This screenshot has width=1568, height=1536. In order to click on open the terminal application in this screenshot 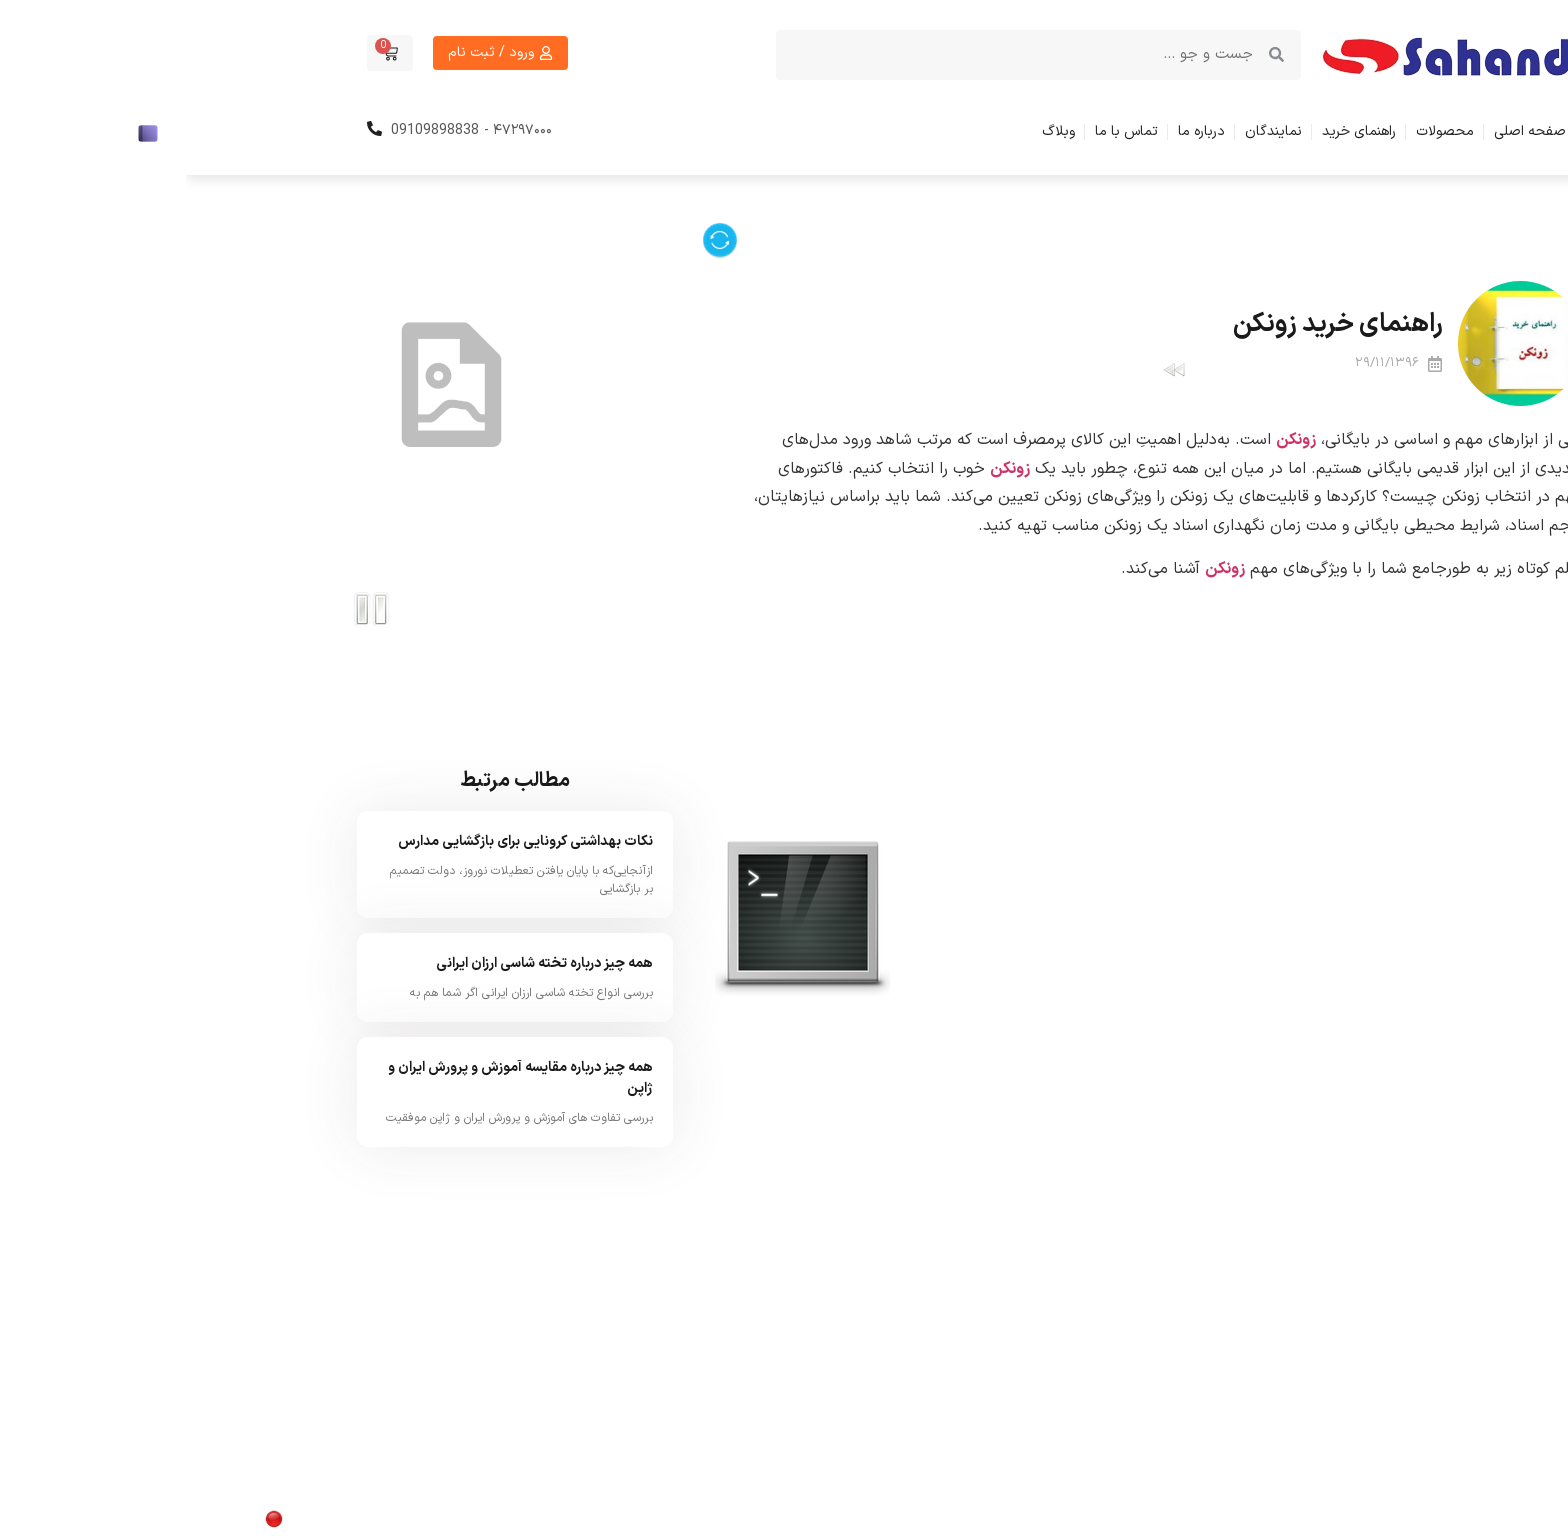, I will do `click(802, 908)`.